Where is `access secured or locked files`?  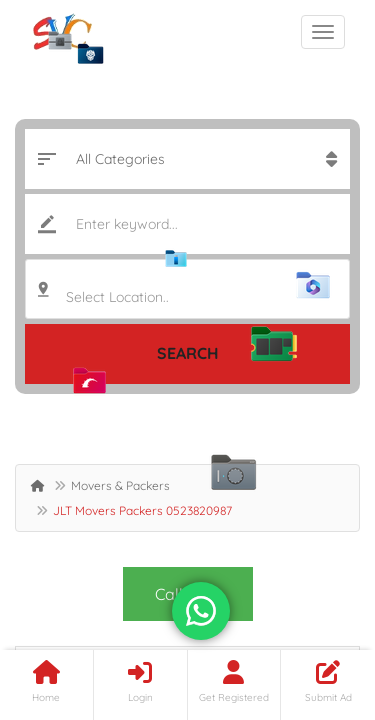 access secured or locked files is located at coordinates (233, 473).